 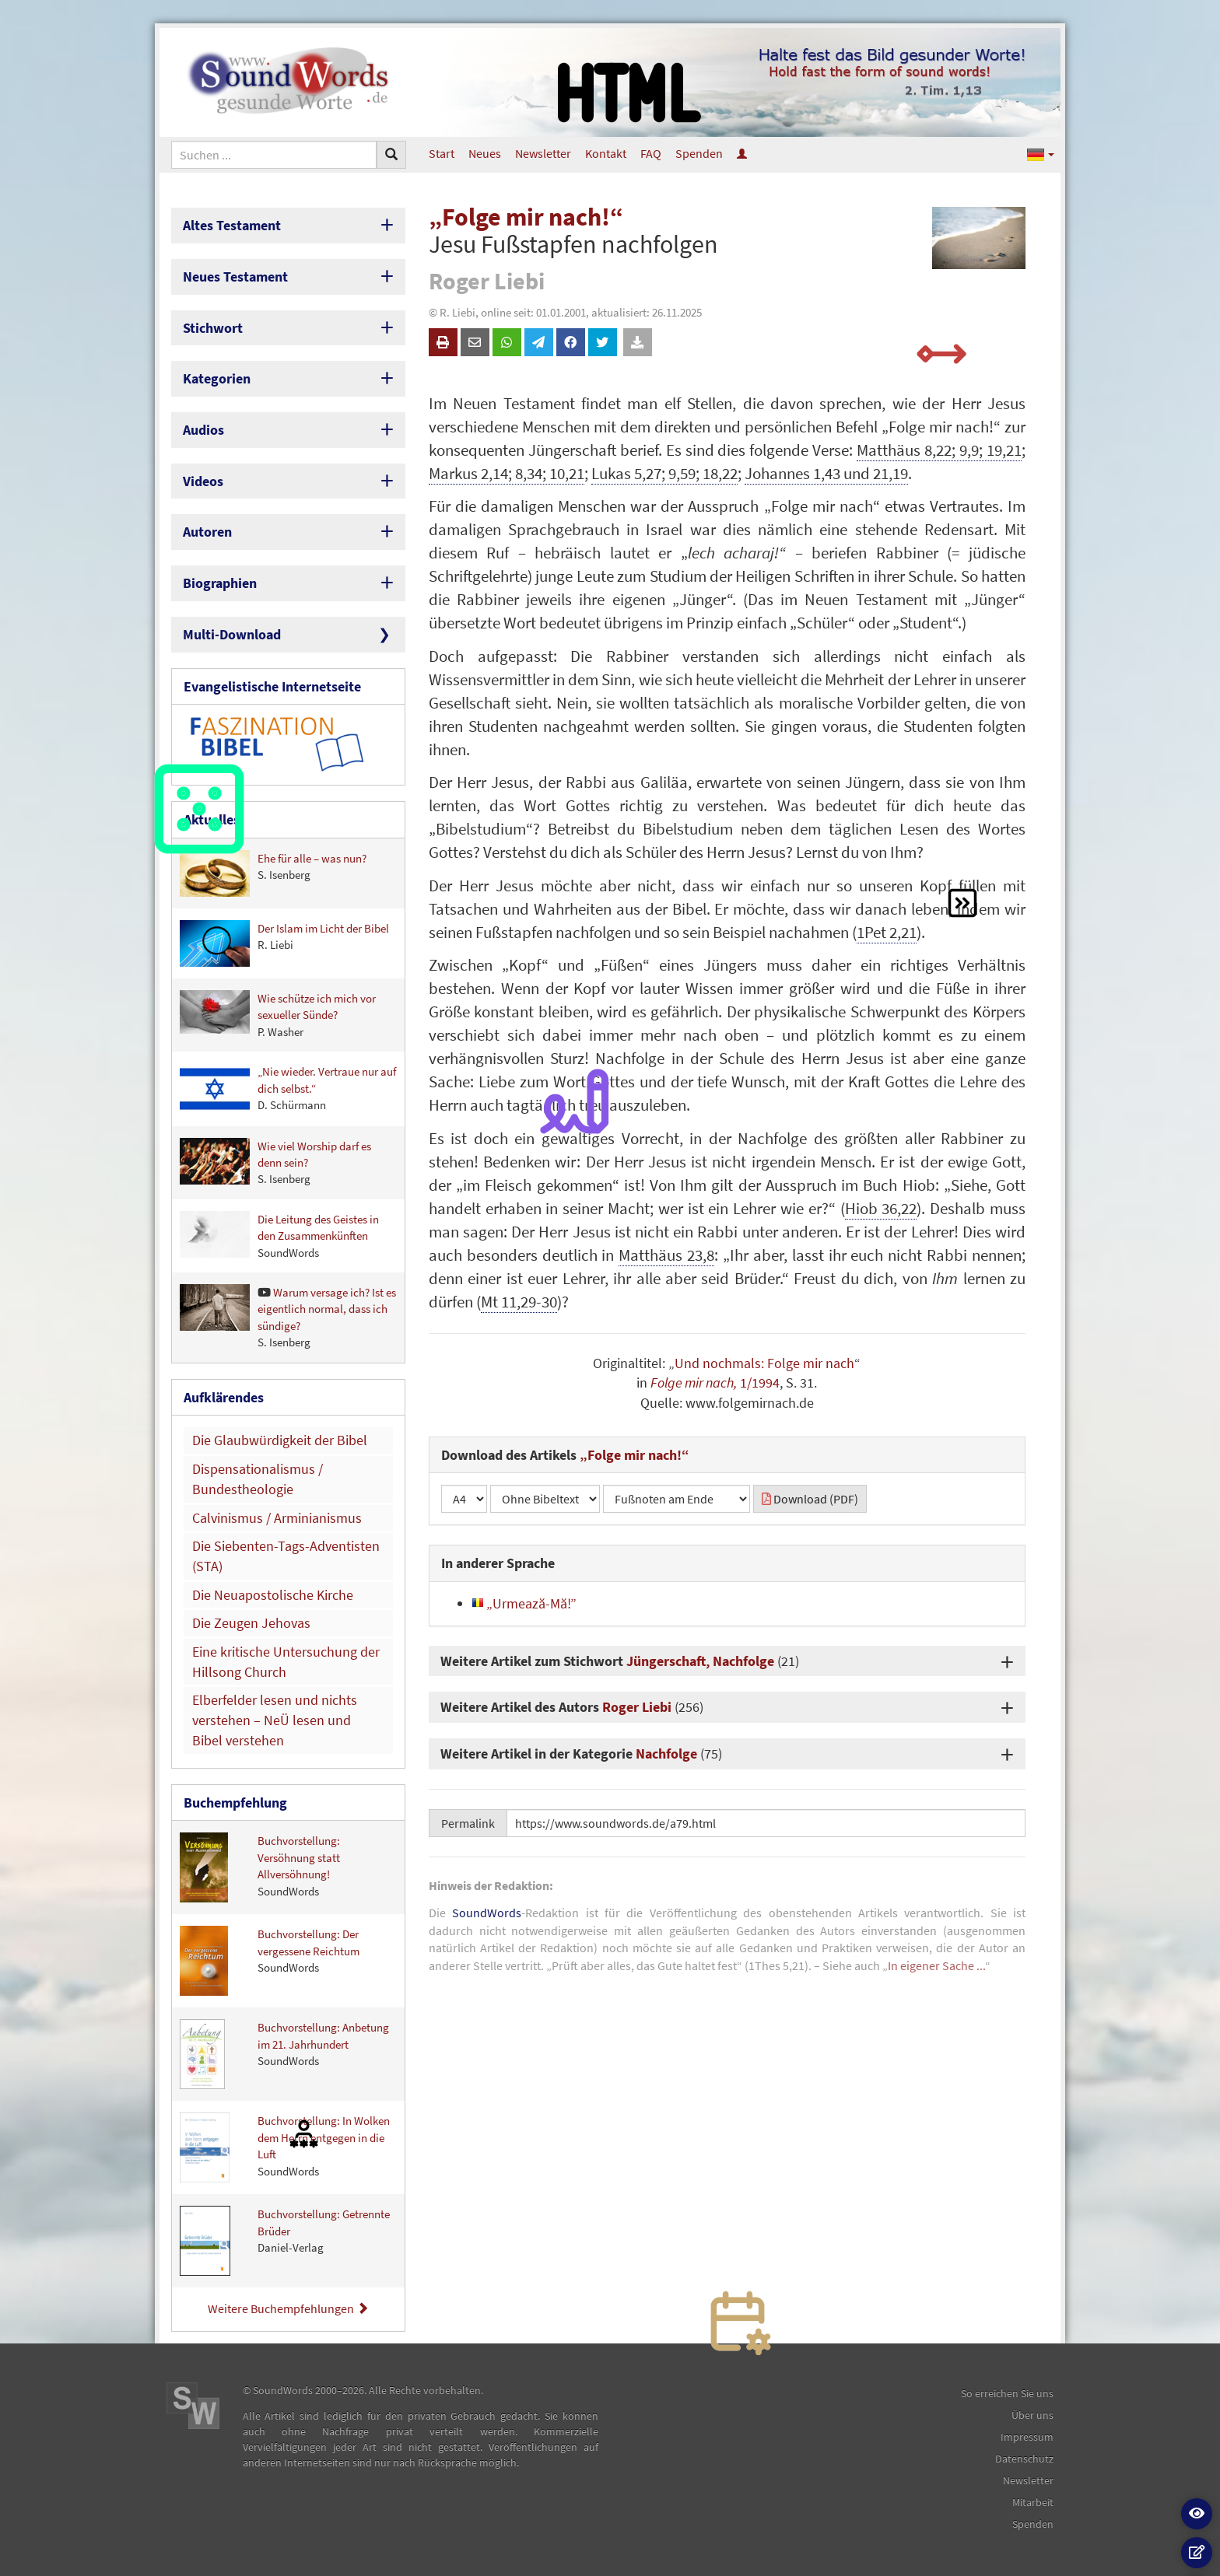 What do you see at coordinates (576, 1104) in the screenshot?
I see `sign a document or form` at bounding box center [576, 1104].